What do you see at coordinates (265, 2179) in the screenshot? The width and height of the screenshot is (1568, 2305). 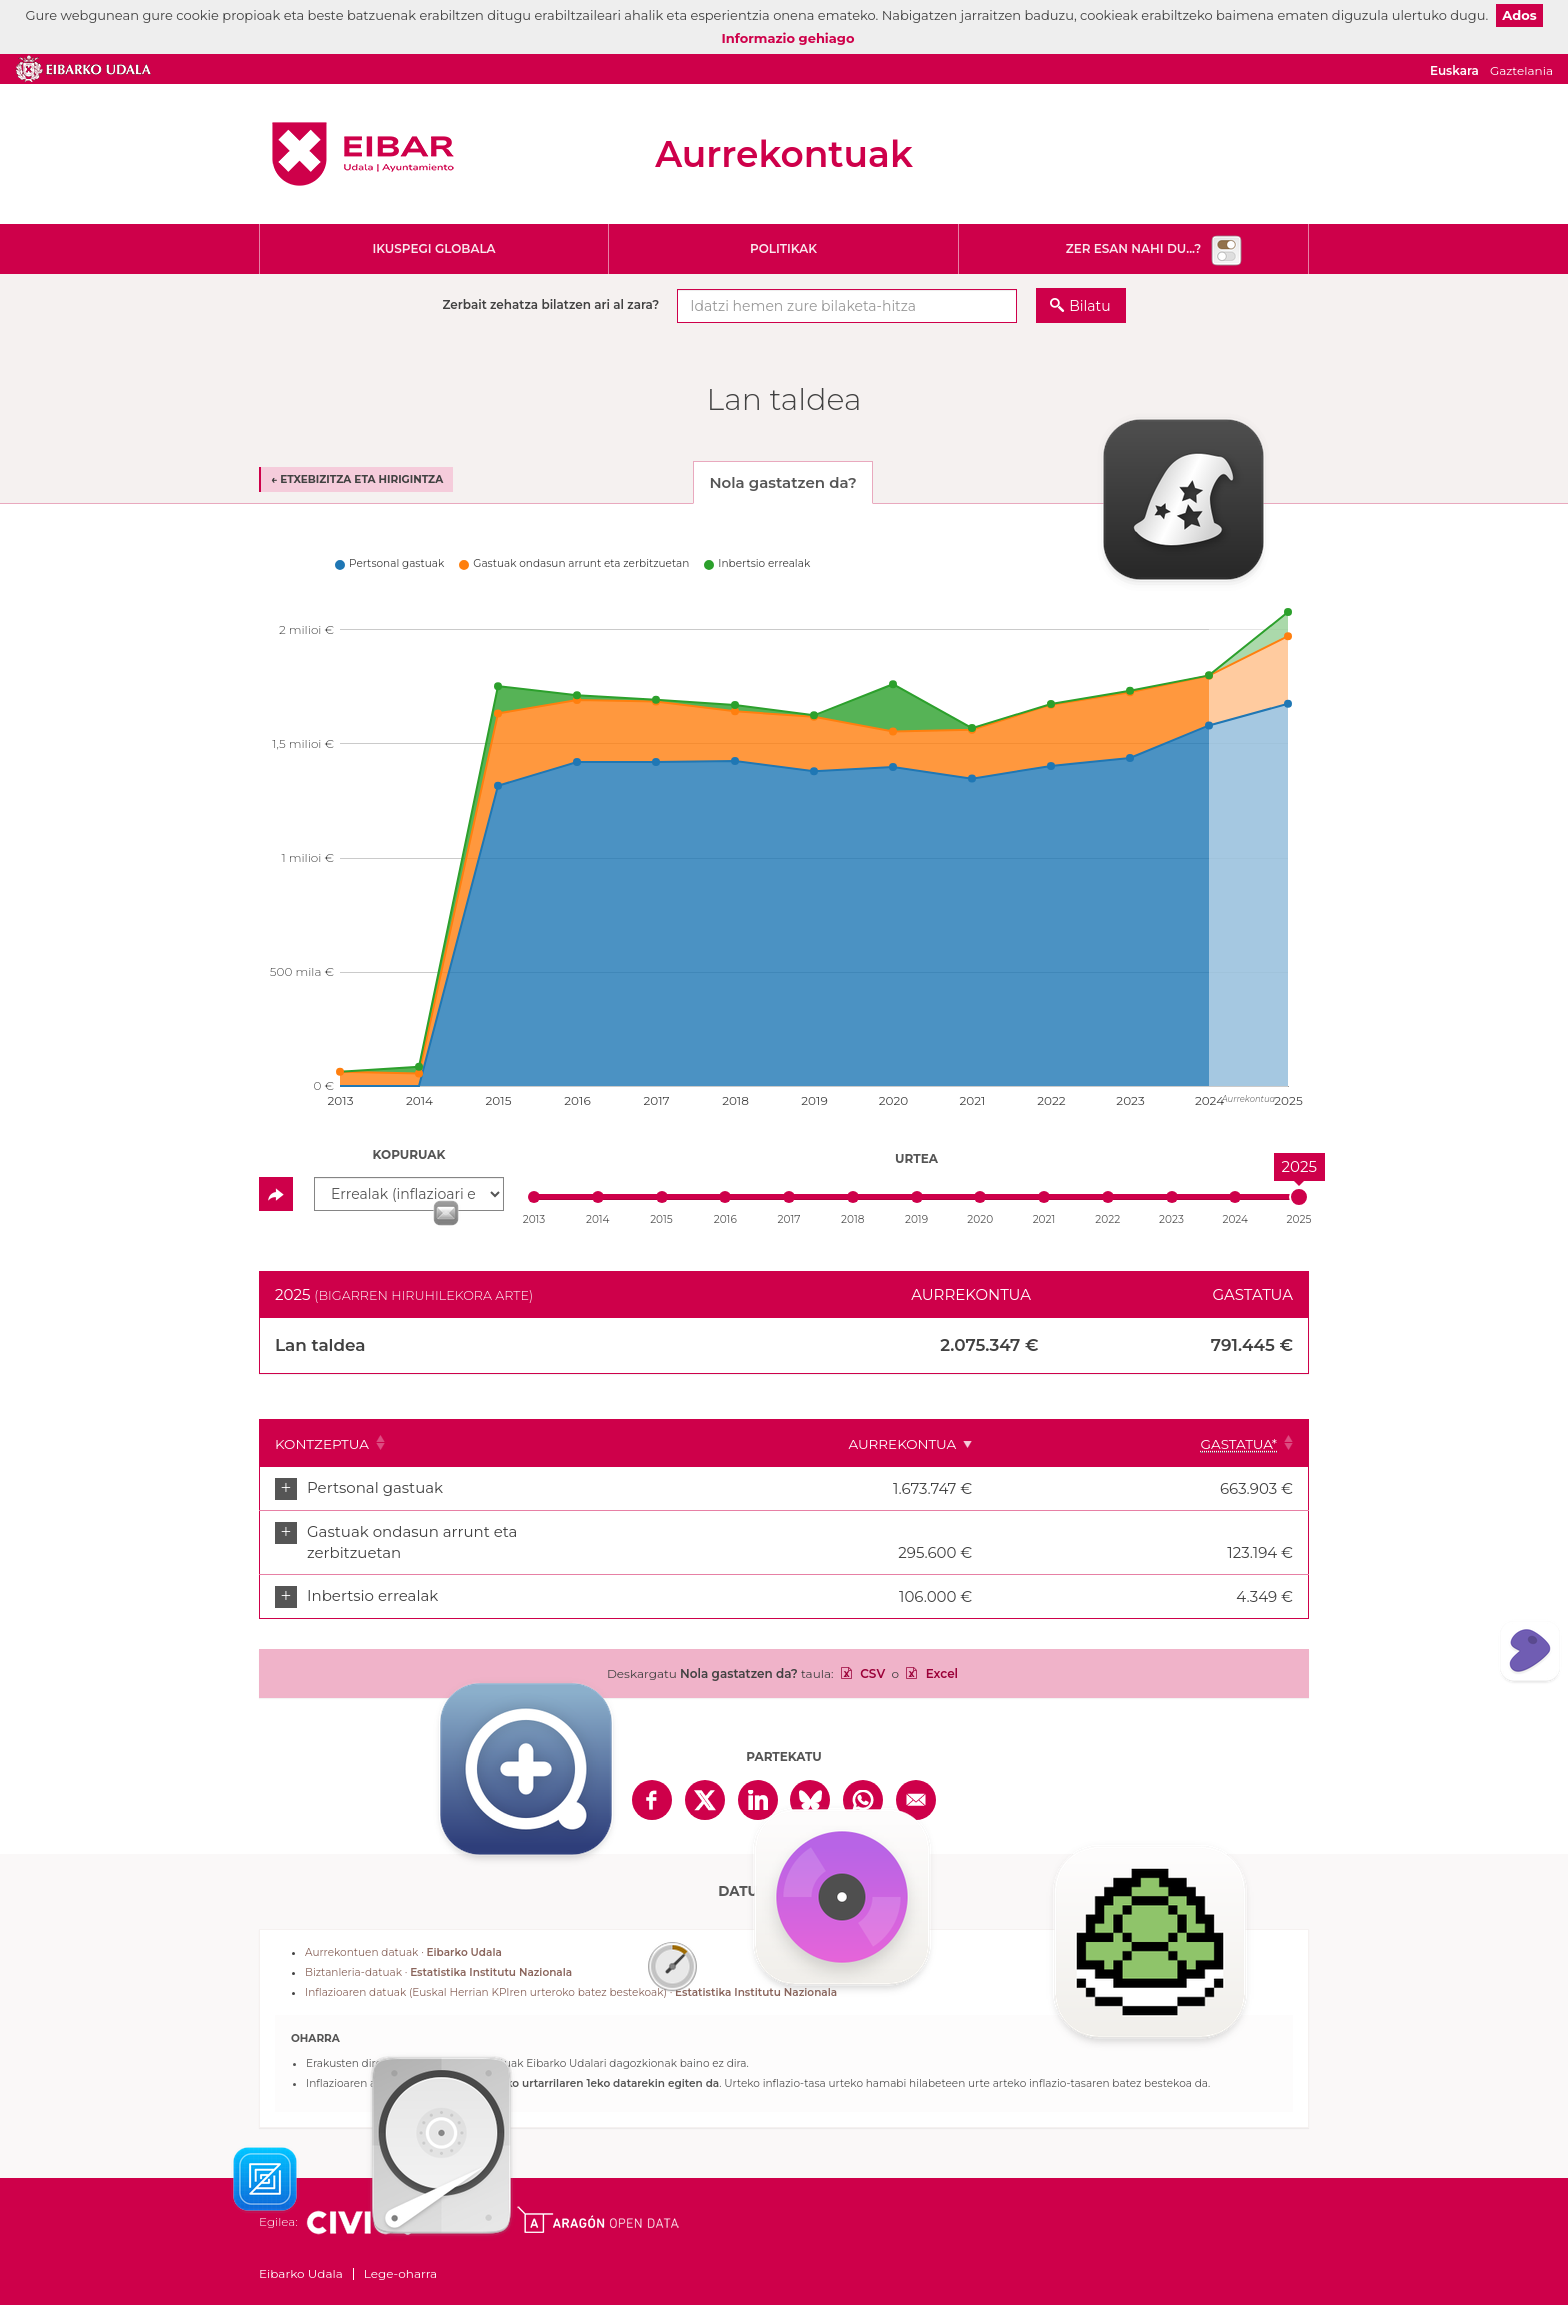 I see `open Zed Preview code editor` at bounding box center [265, 2179].